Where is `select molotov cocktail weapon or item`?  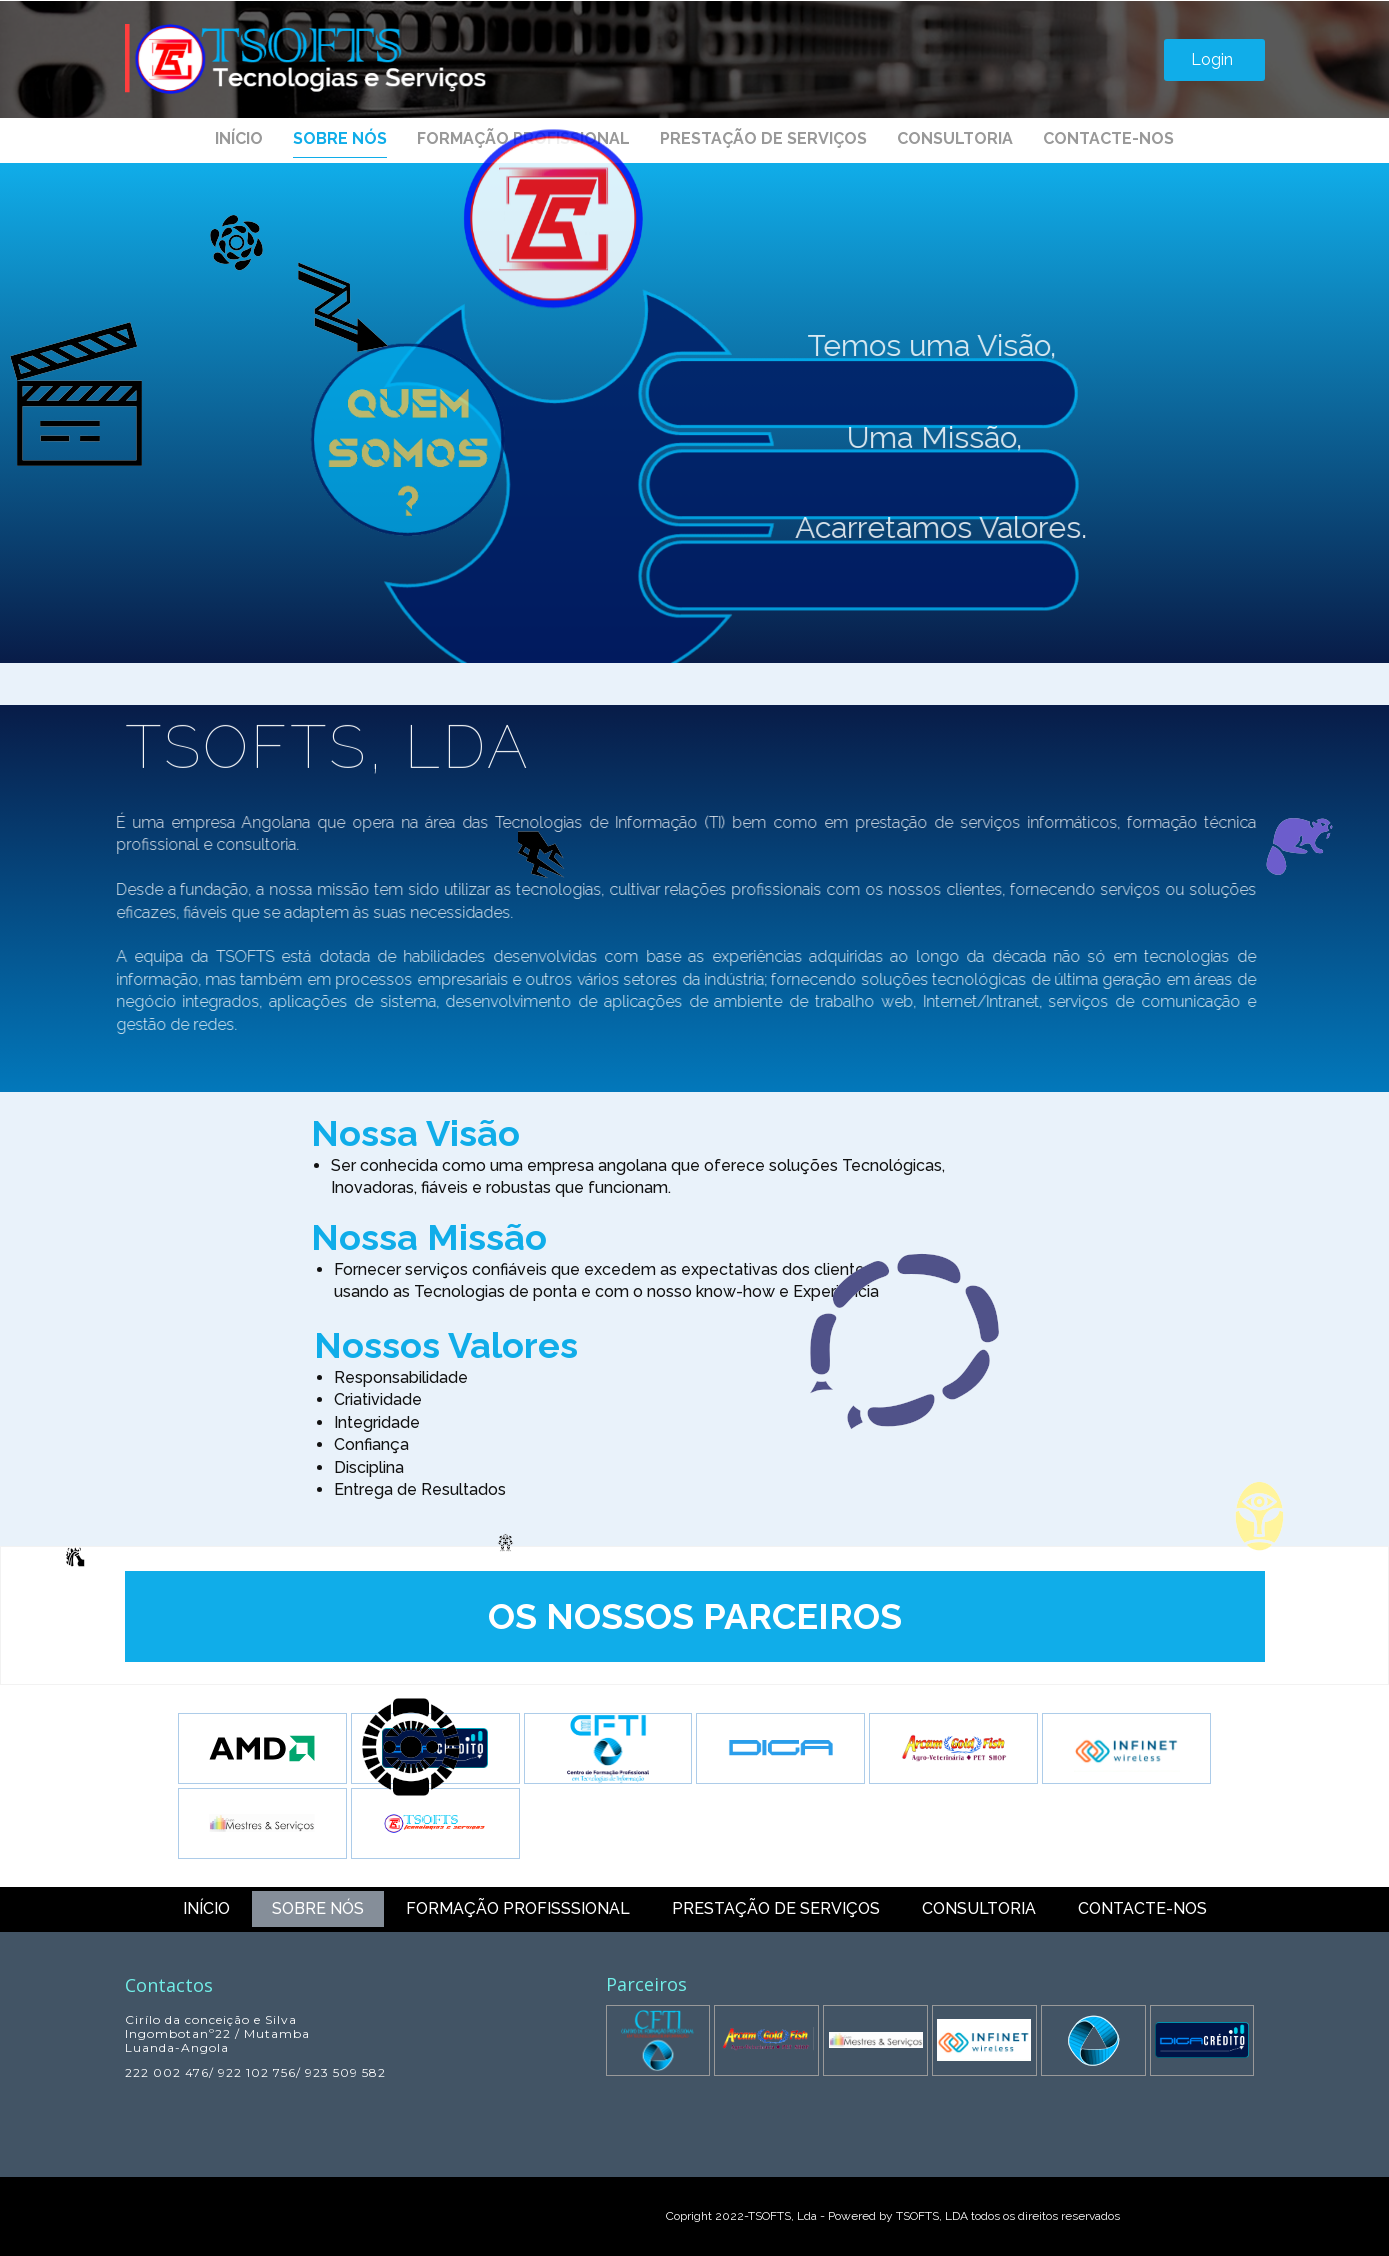
select molotov cocktail weapon or item is located at coordinates (75, 1557).